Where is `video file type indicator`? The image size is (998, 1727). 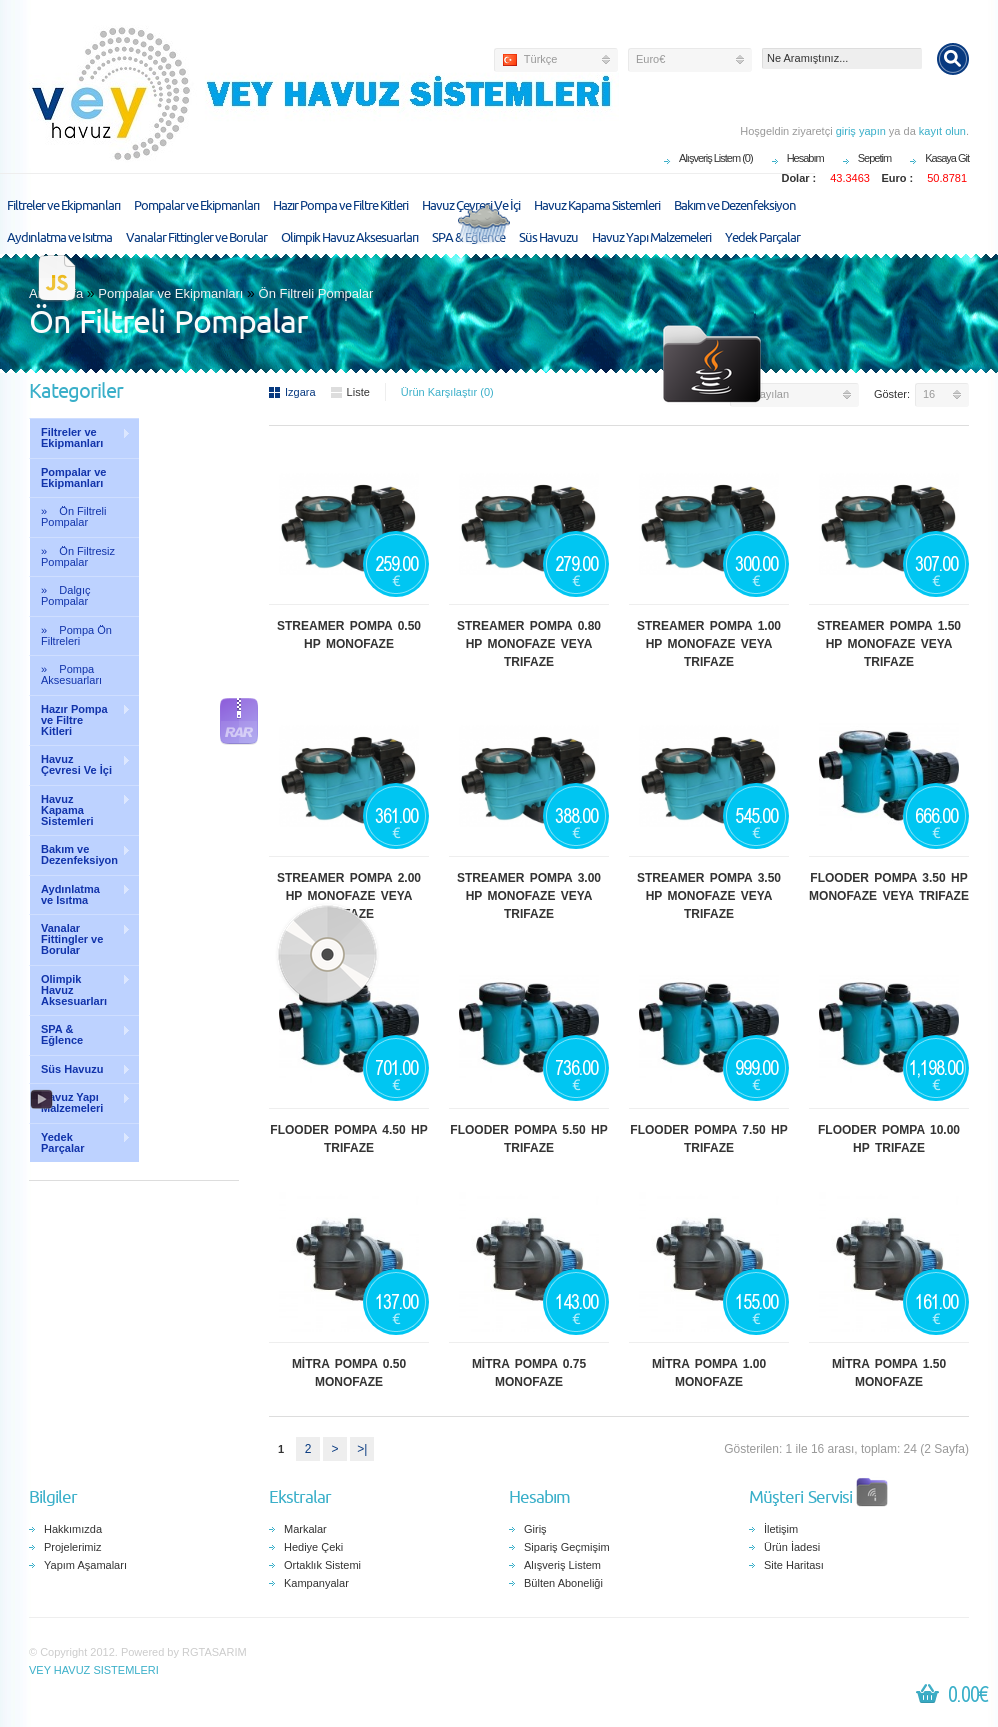
video file type indicator is located at coordinates (41, 1098).